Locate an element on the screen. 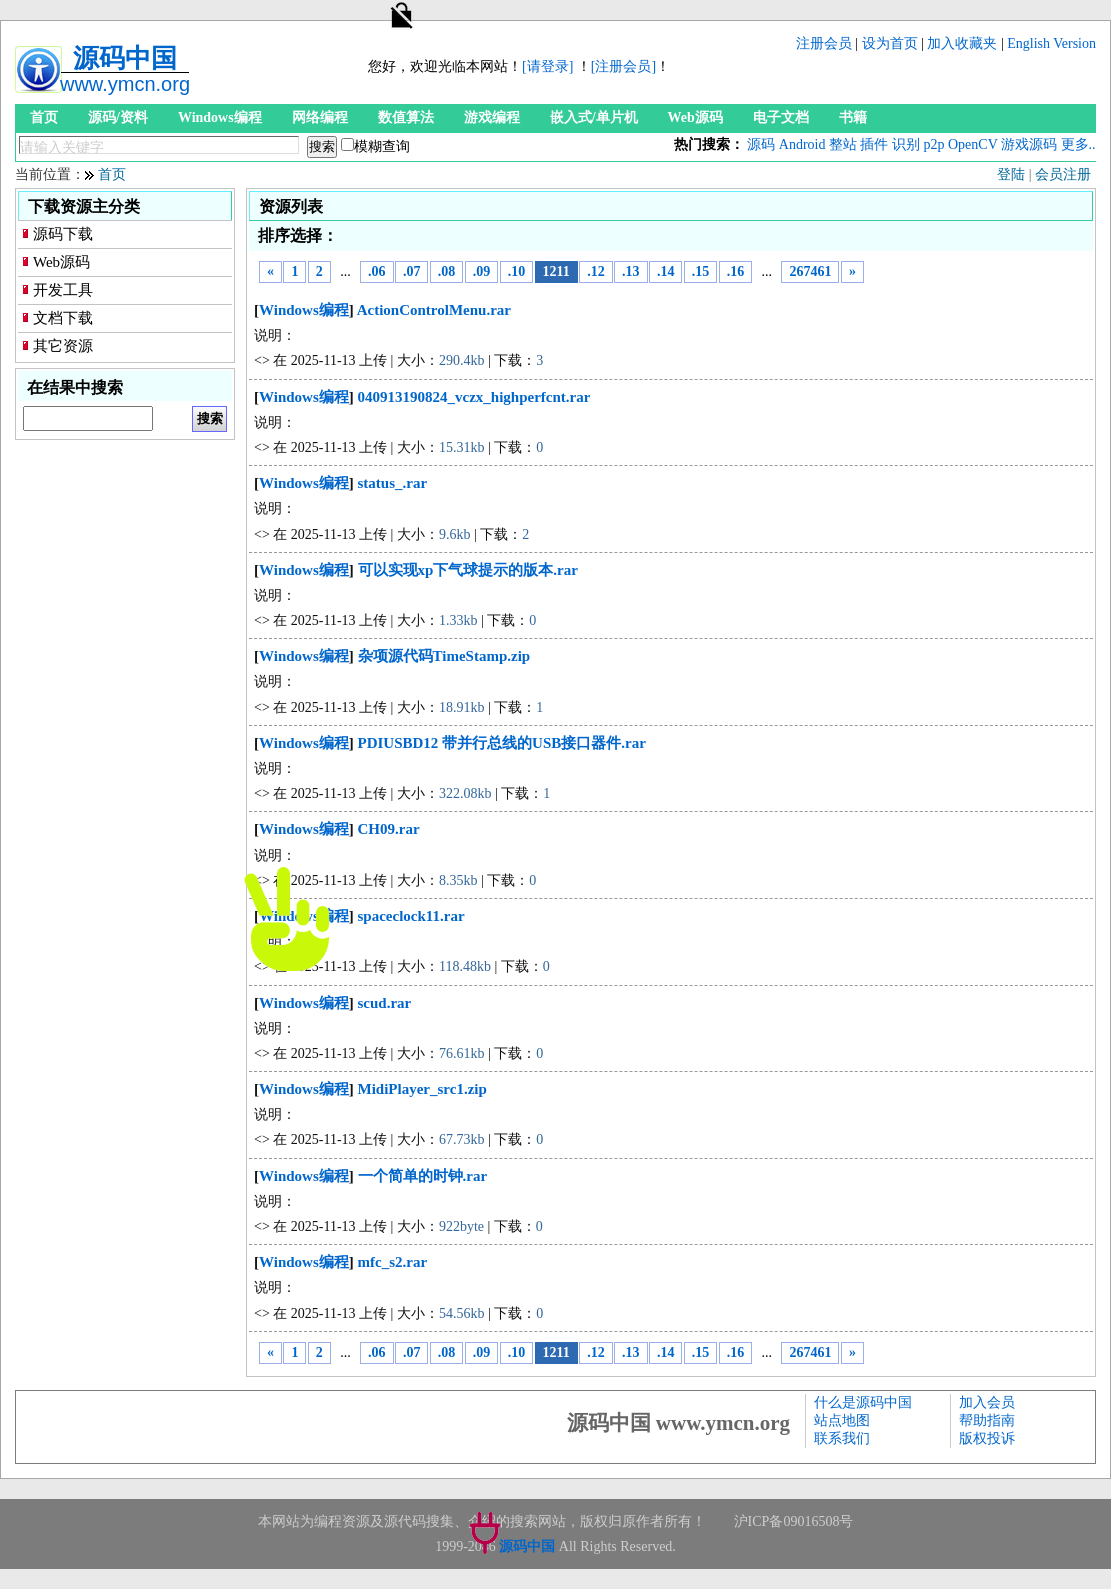 This screenshot has width=1111, height=1589. indicates an unencrypted or insecure email connection is located at coordinates (401, 15).